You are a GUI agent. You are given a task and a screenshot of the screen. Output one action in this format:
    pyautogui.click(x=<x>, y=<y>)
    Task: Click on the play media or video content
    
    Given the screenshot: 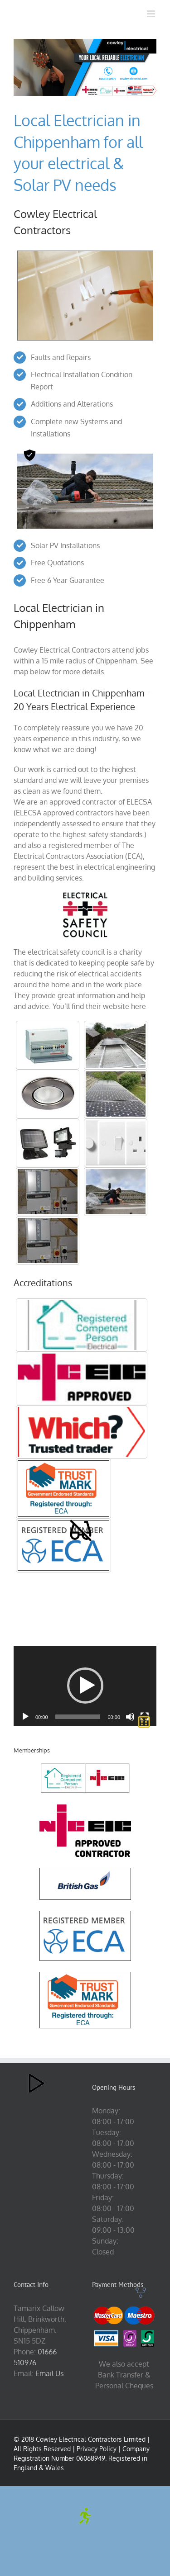 What is the action you would take?
    pyautogui.click(x=36, y=2083)
    